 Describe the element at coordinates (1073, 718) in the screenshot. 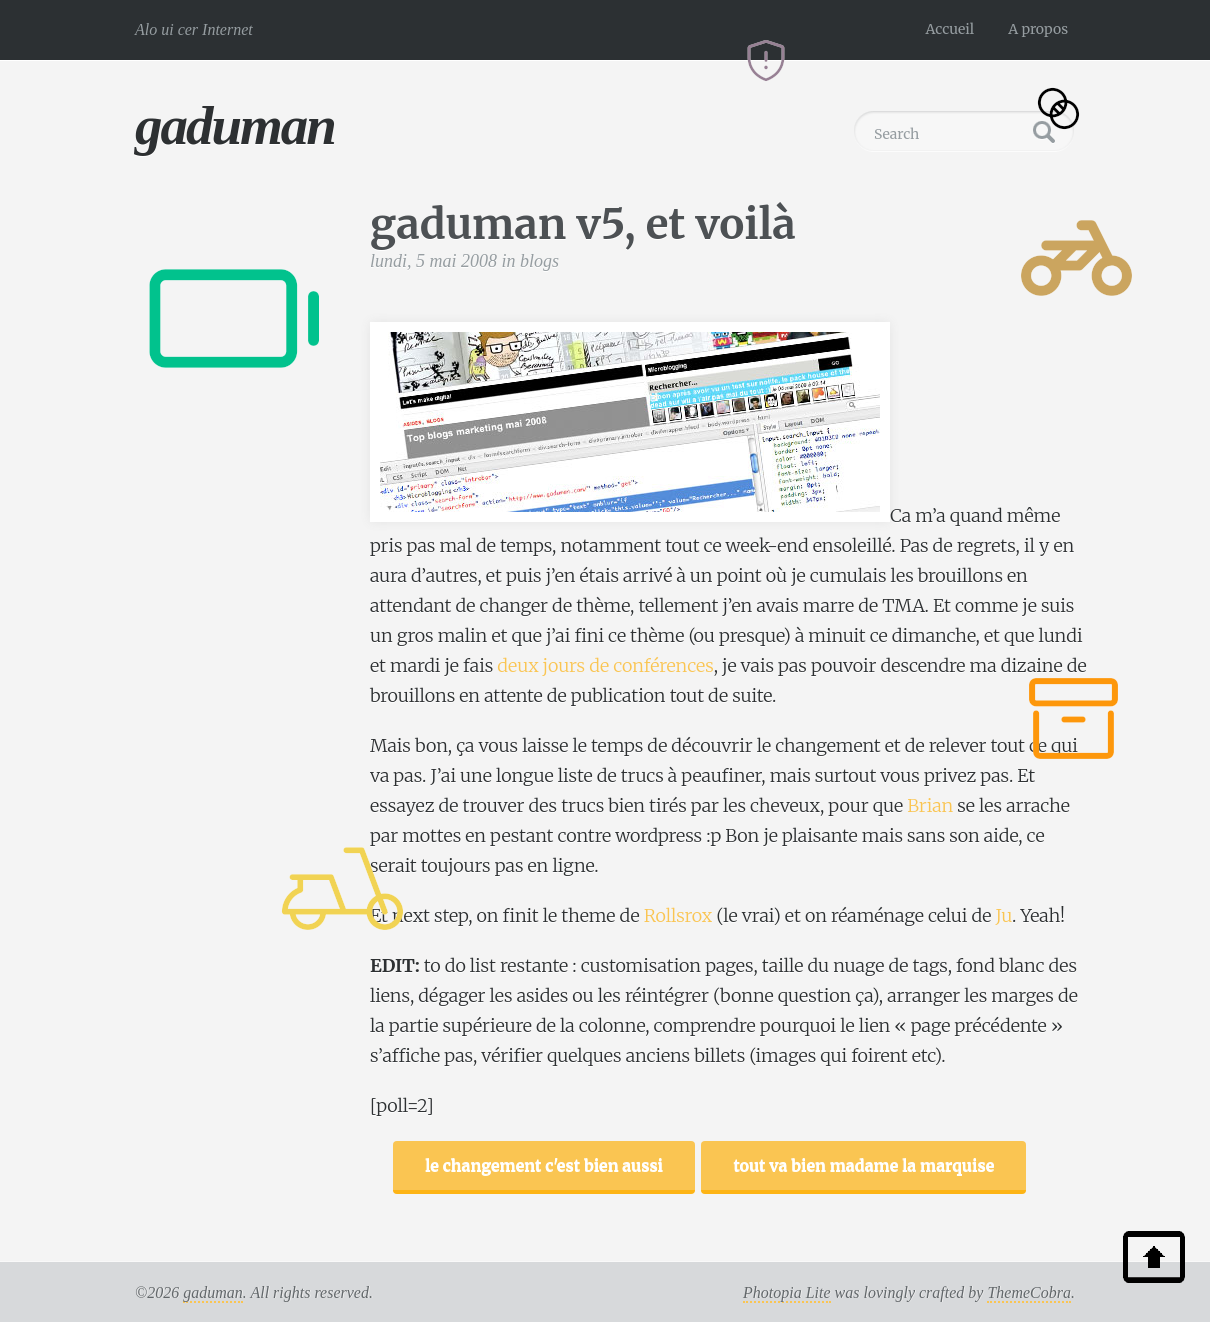

I see `archive this item` at that location.